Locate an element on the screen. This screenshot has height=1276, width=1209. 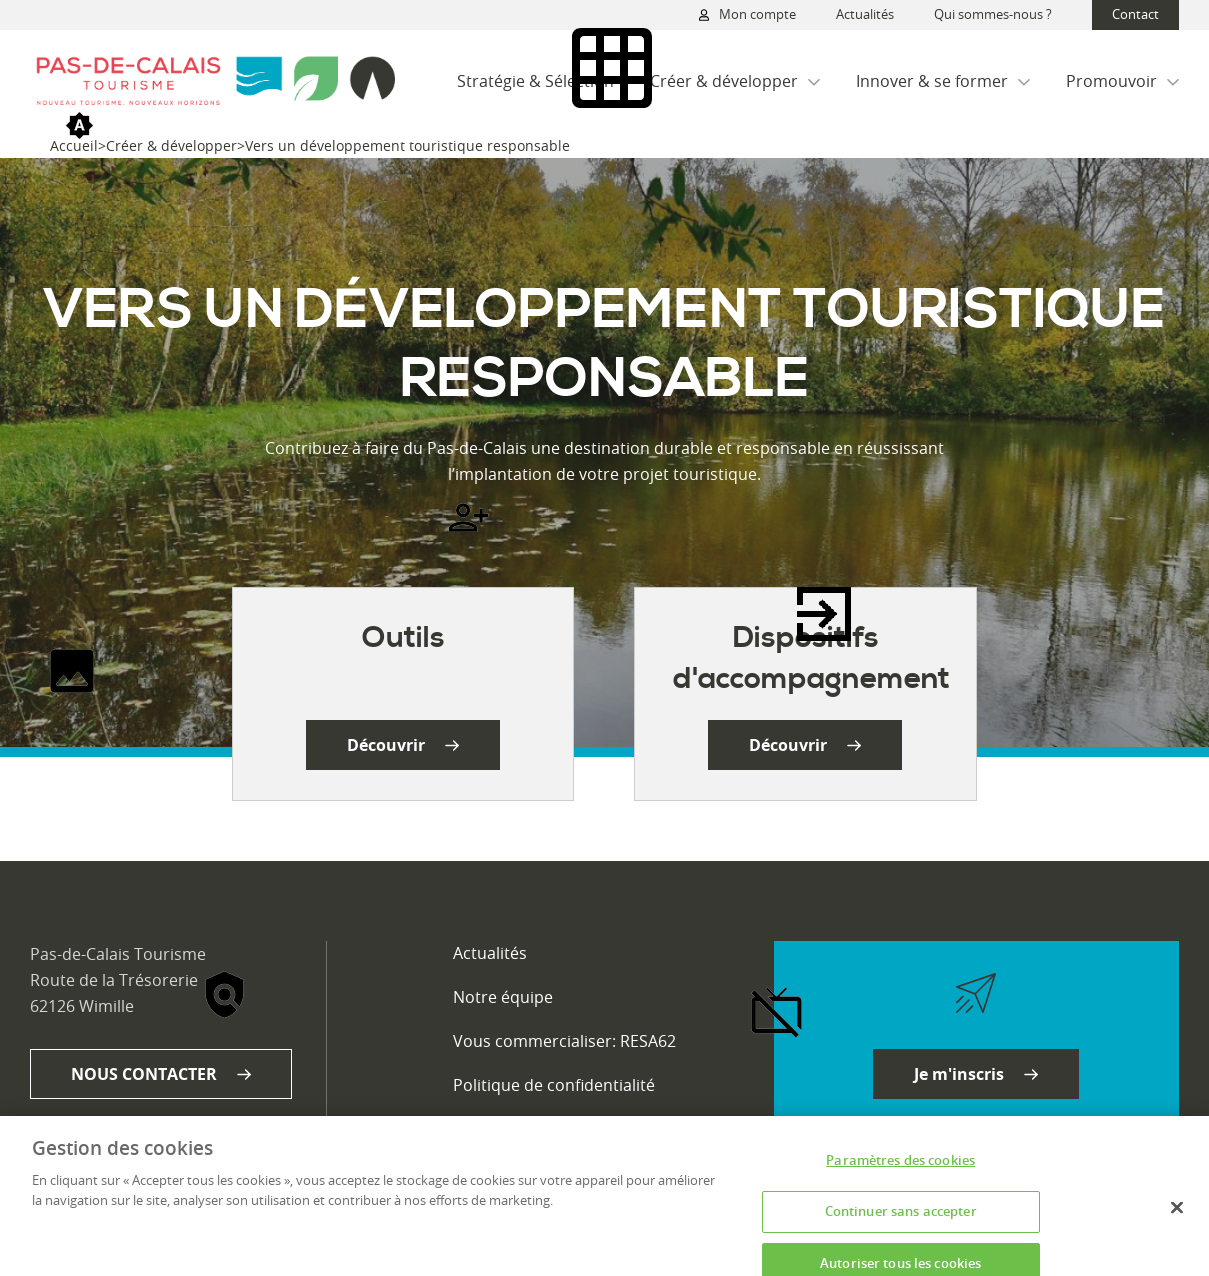
insert or add an image is located at coordinates (72, 671).